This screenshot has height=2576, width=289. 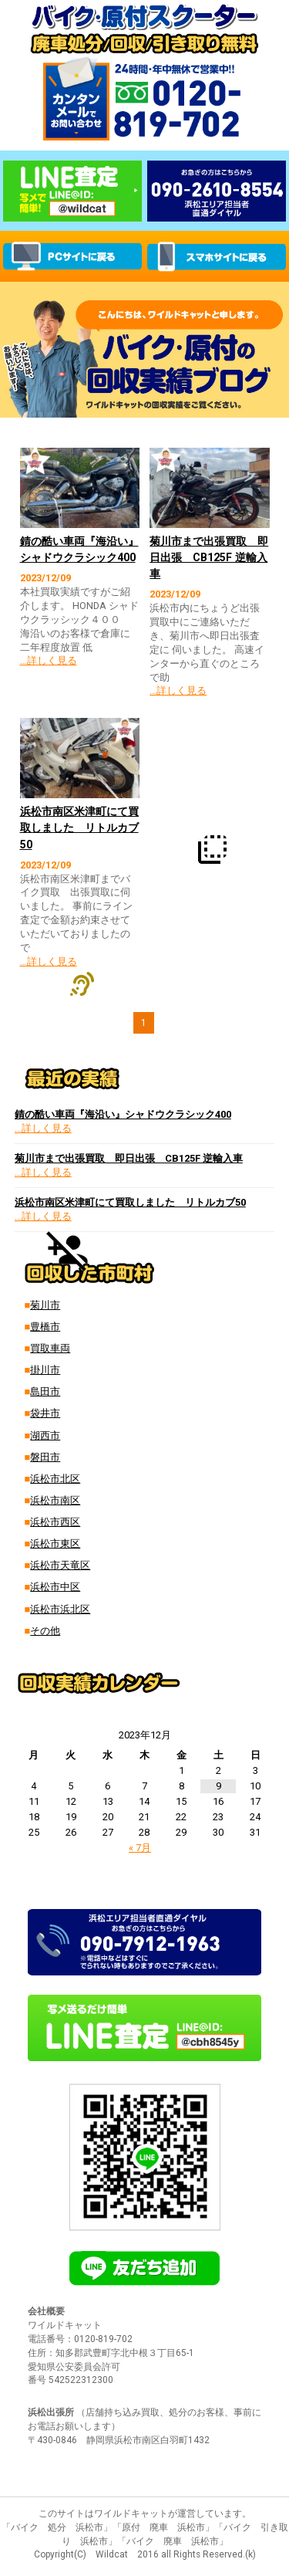 What do you see at coordinates (68, 1250) in the screenshot?
I see `indicates adding contacts is disabled` at bounding box center [68, 1250].